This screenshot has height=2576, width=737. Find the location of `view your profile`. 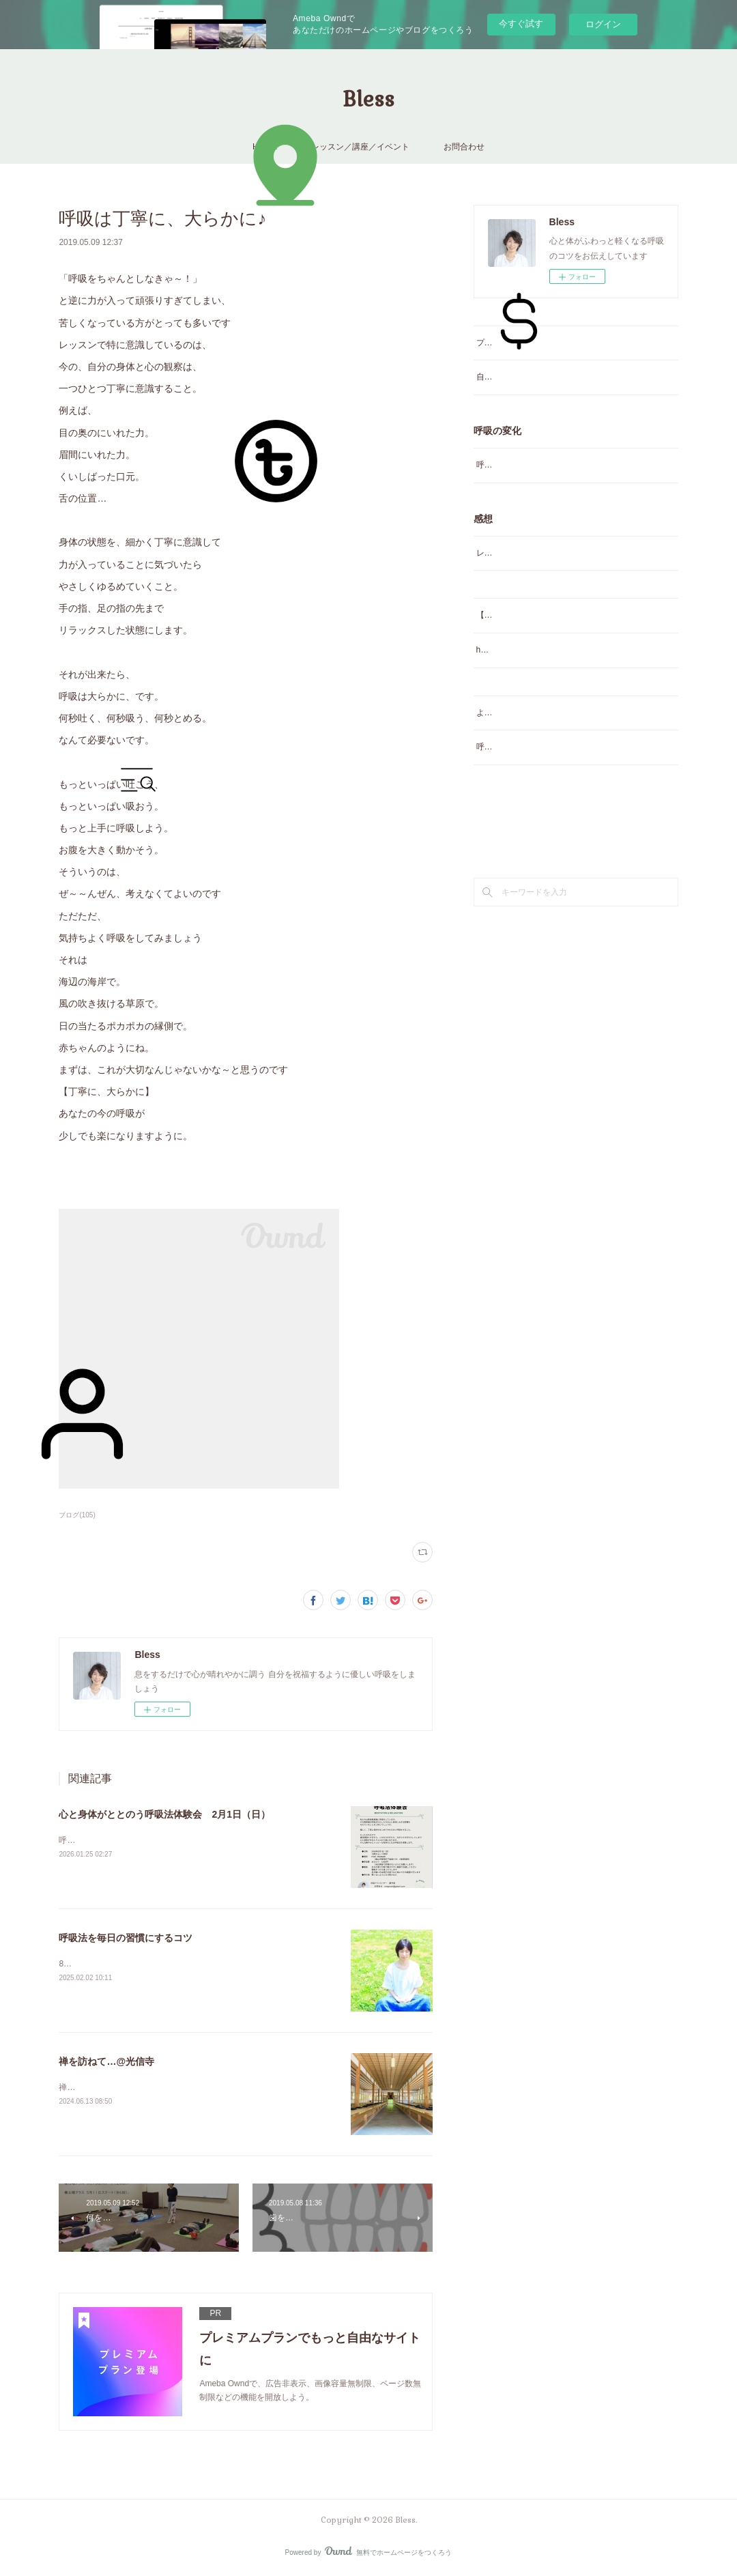

view your profile is located at coordinates (82, 1414).